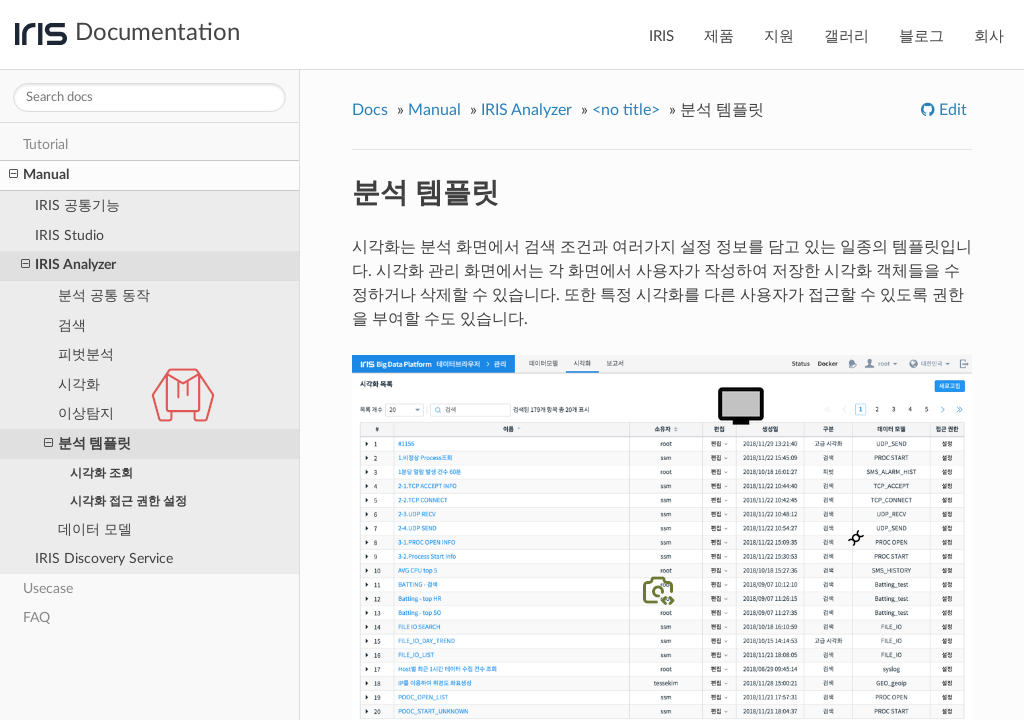 This screenshot has height=720, width=1024. I want to click on browse casual or streetwear clothing, so click(183, 395).